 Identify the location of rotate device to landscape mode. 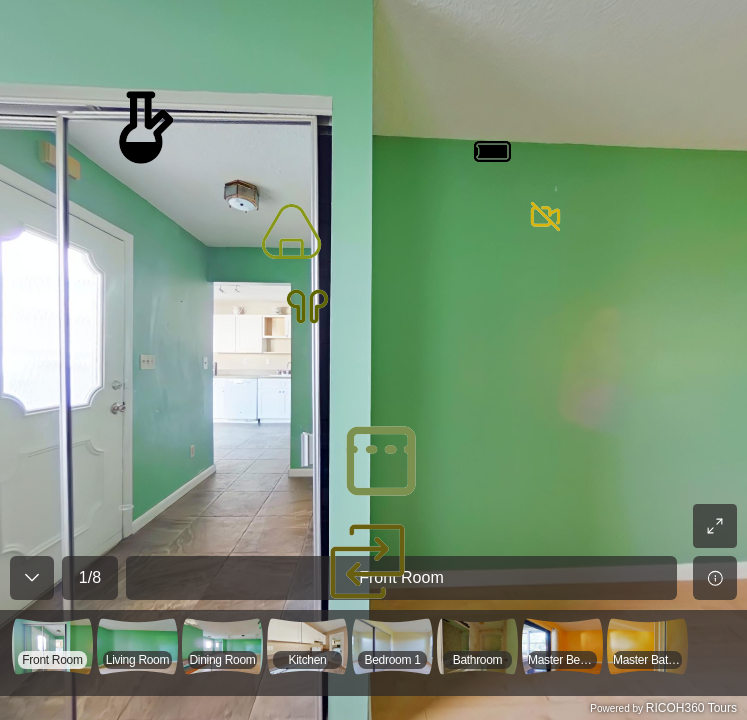
(492, 151).